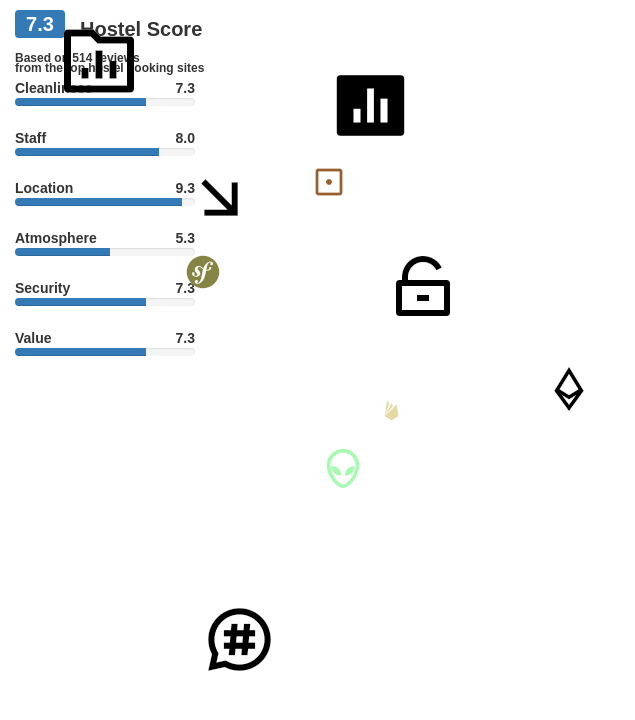  I want to click on Firebase platform logo, so click(391, 410).